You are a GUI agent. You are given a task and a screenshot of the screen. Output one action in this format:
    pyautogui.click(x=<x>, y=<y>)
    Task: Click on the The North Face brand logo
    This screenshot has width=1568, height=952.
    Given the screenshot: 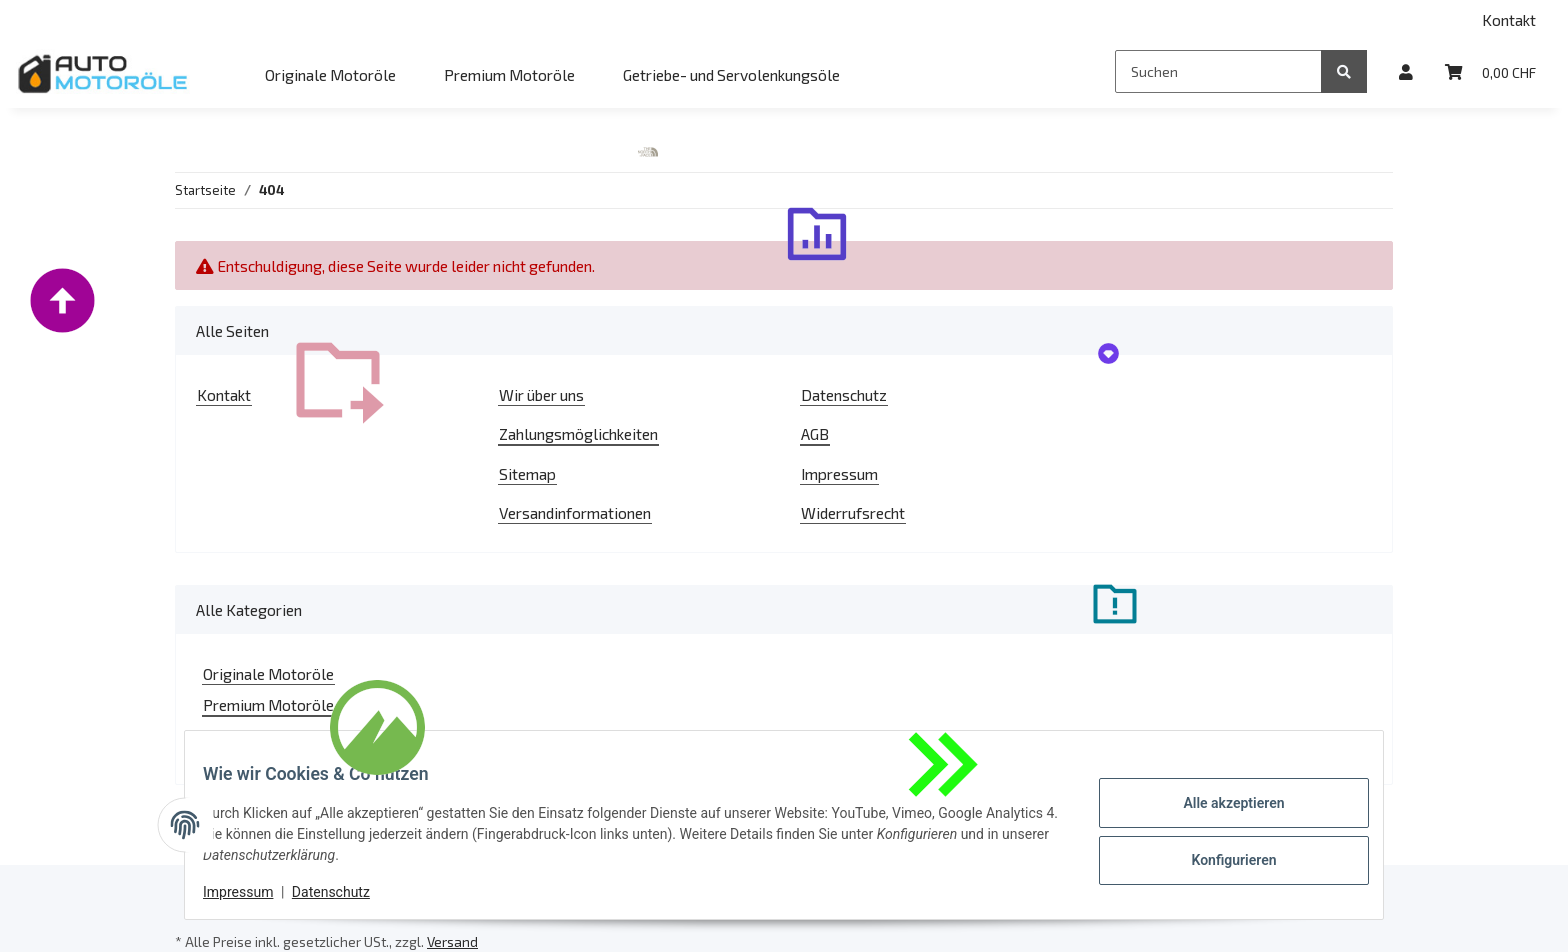 What is the action you would take?
    pyautogui.click(x=648, y=152)
    